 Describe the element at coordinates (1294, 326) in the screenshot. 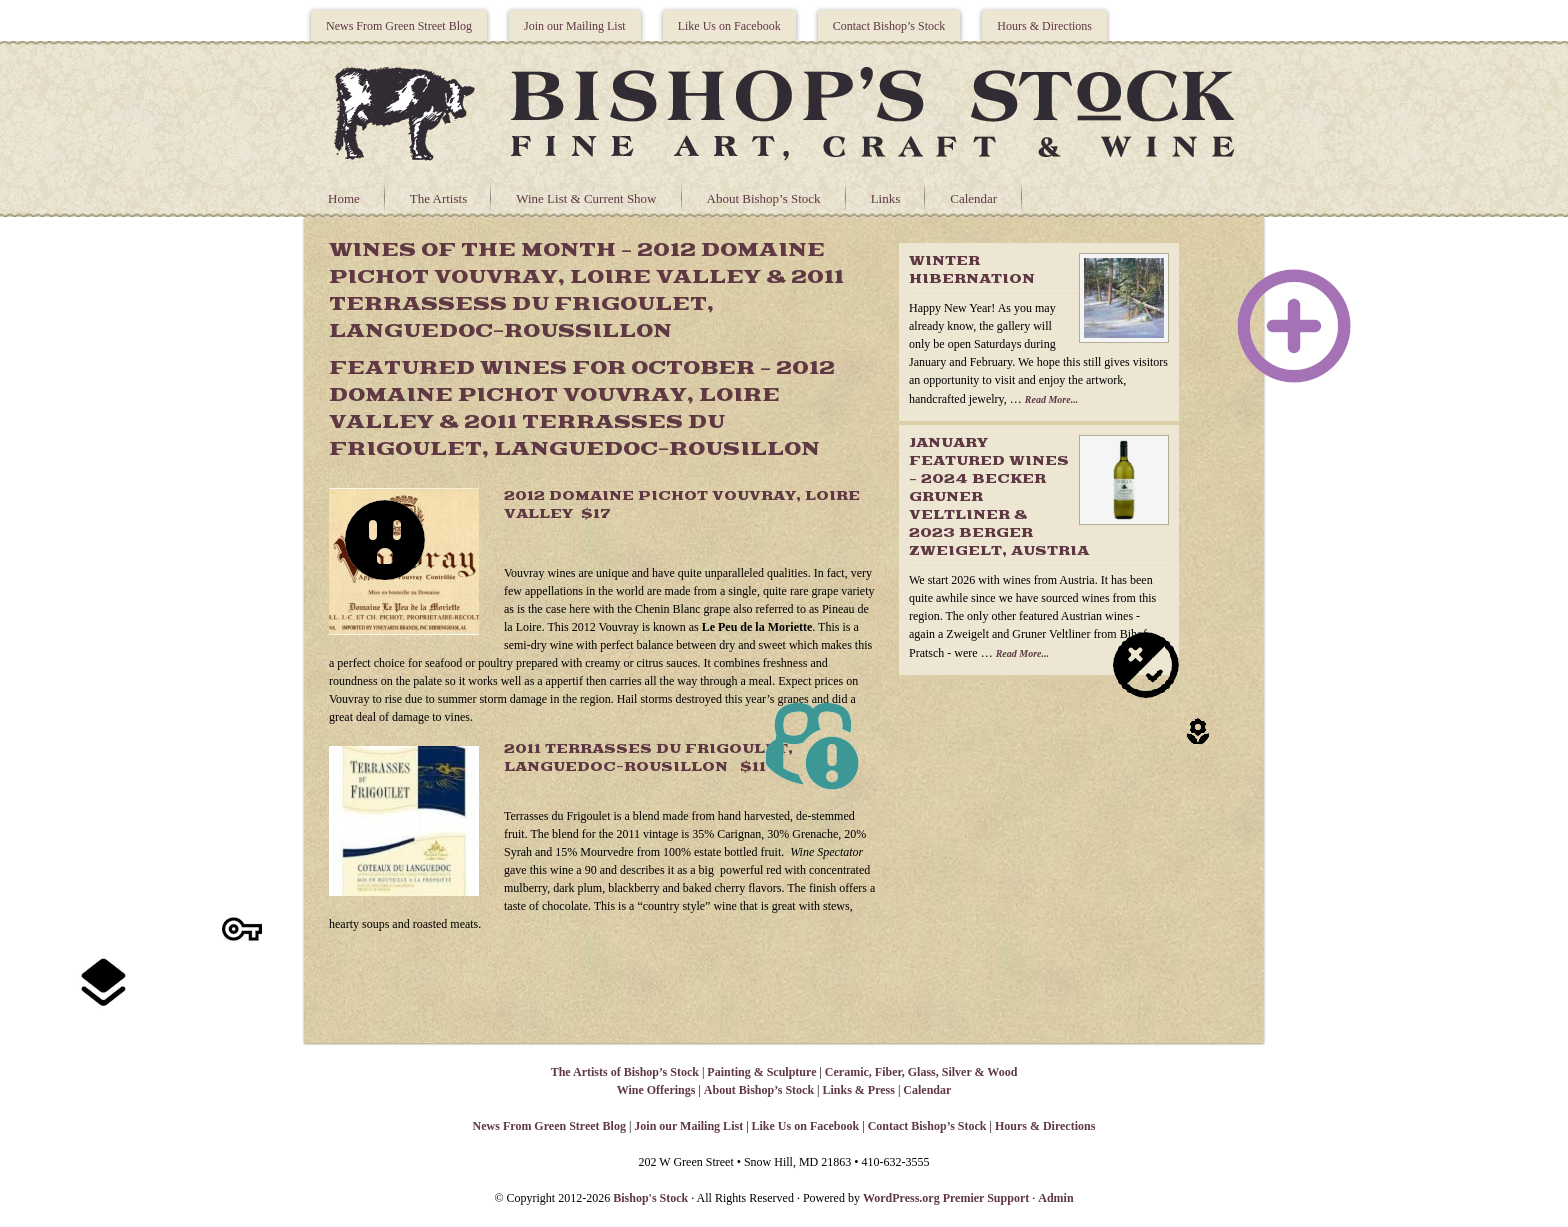

I see `add a new item` at that location.